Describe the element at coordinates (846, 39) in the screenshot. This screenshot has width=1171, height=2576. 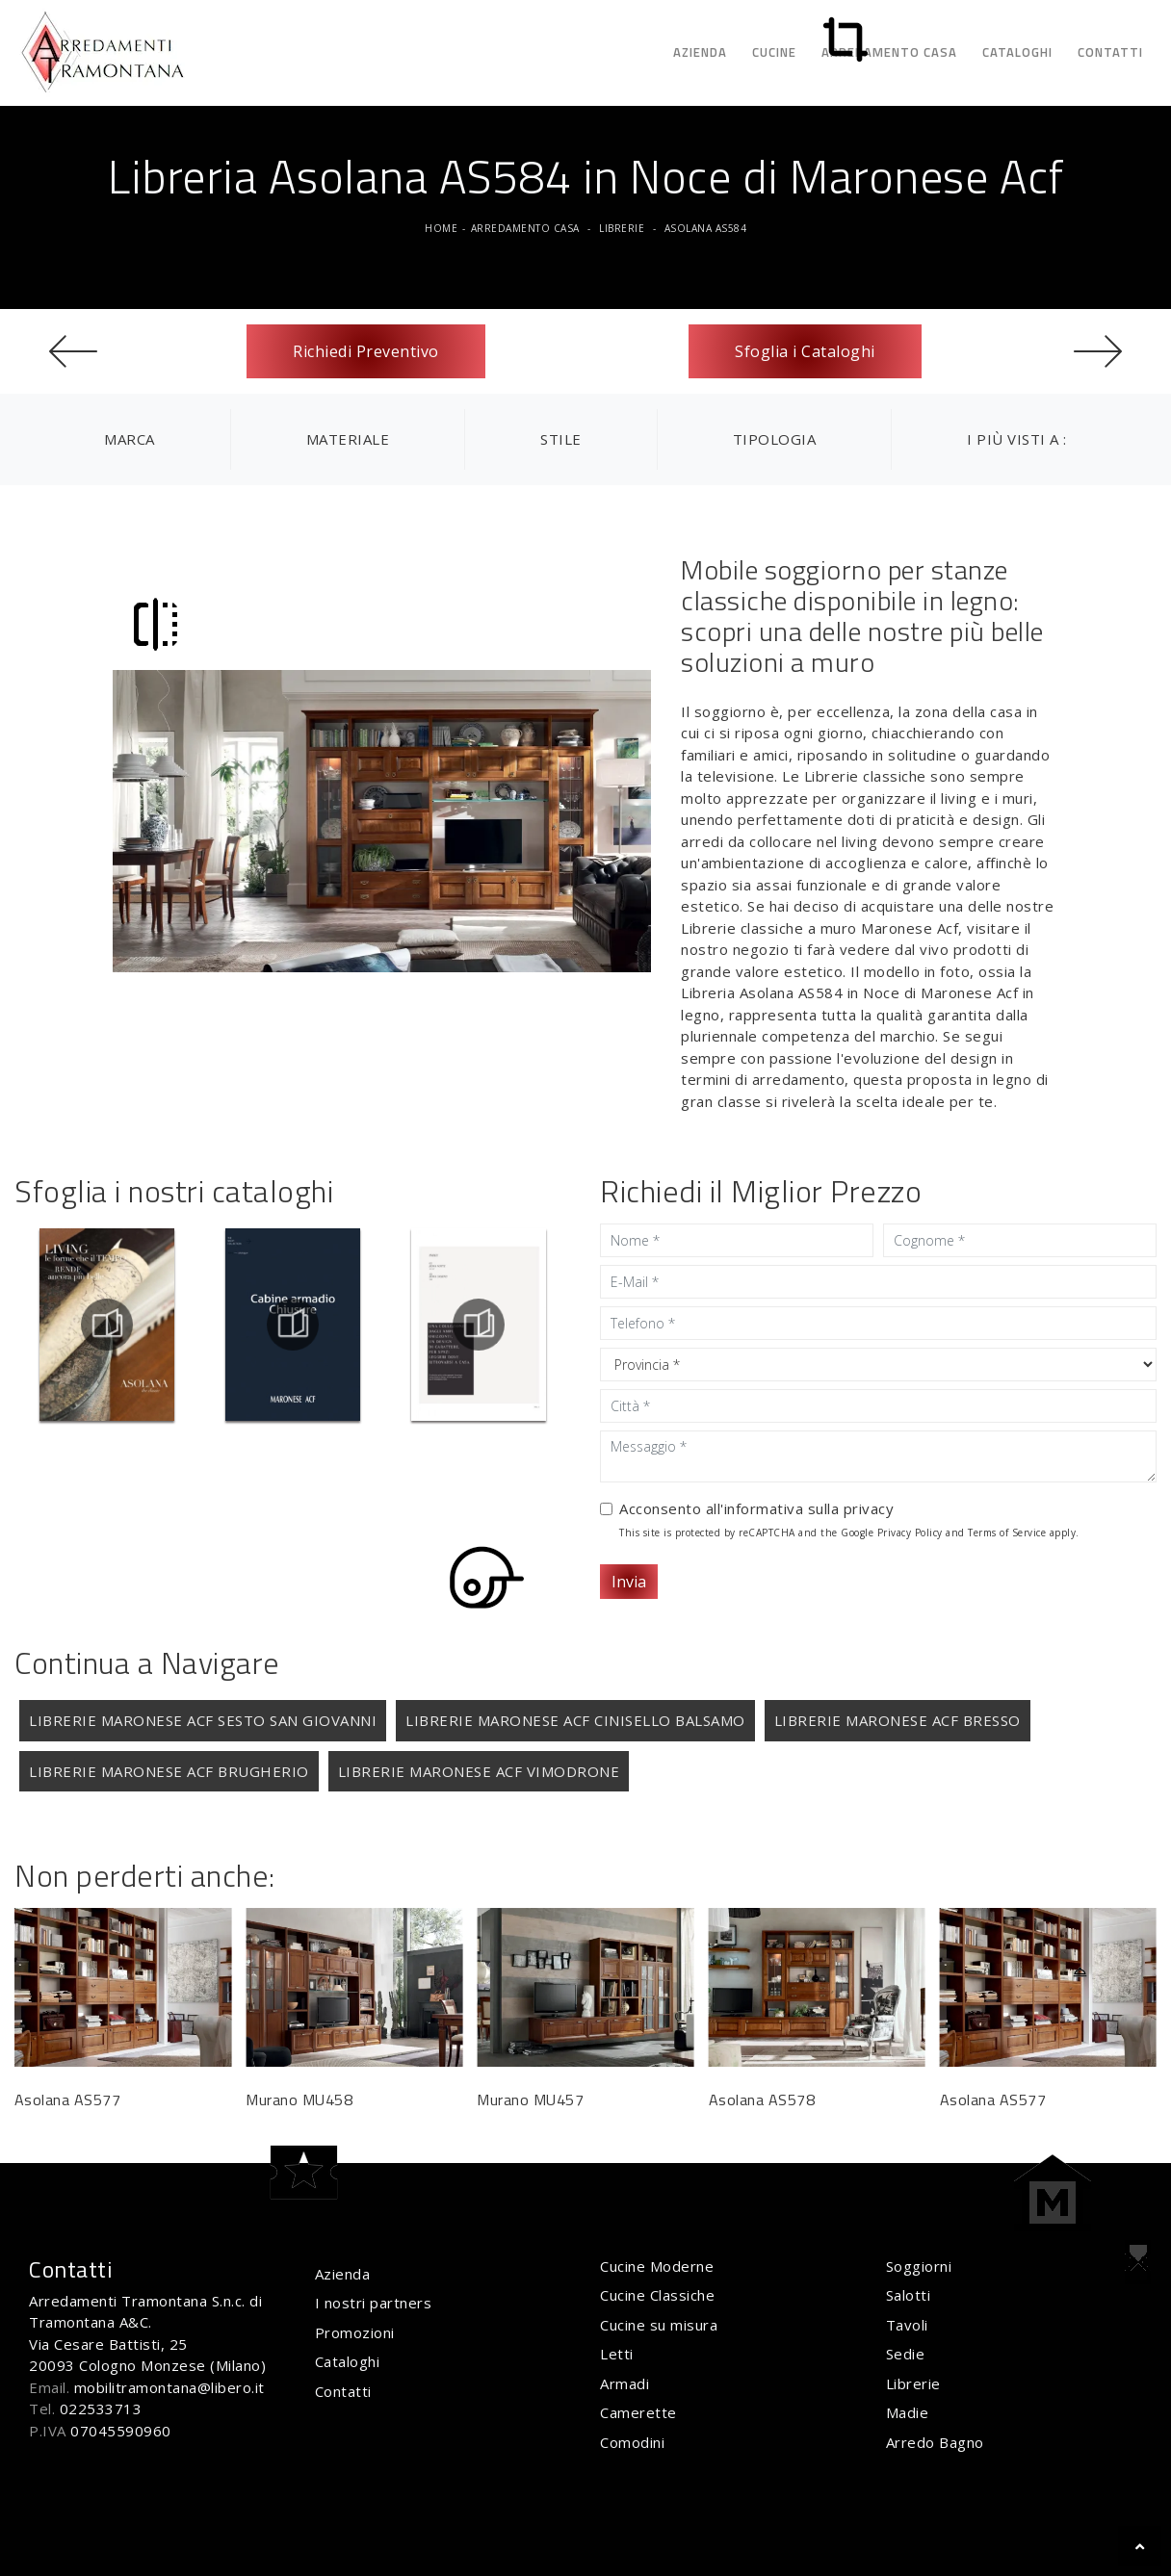
I see `crop or trim an image` at that location.